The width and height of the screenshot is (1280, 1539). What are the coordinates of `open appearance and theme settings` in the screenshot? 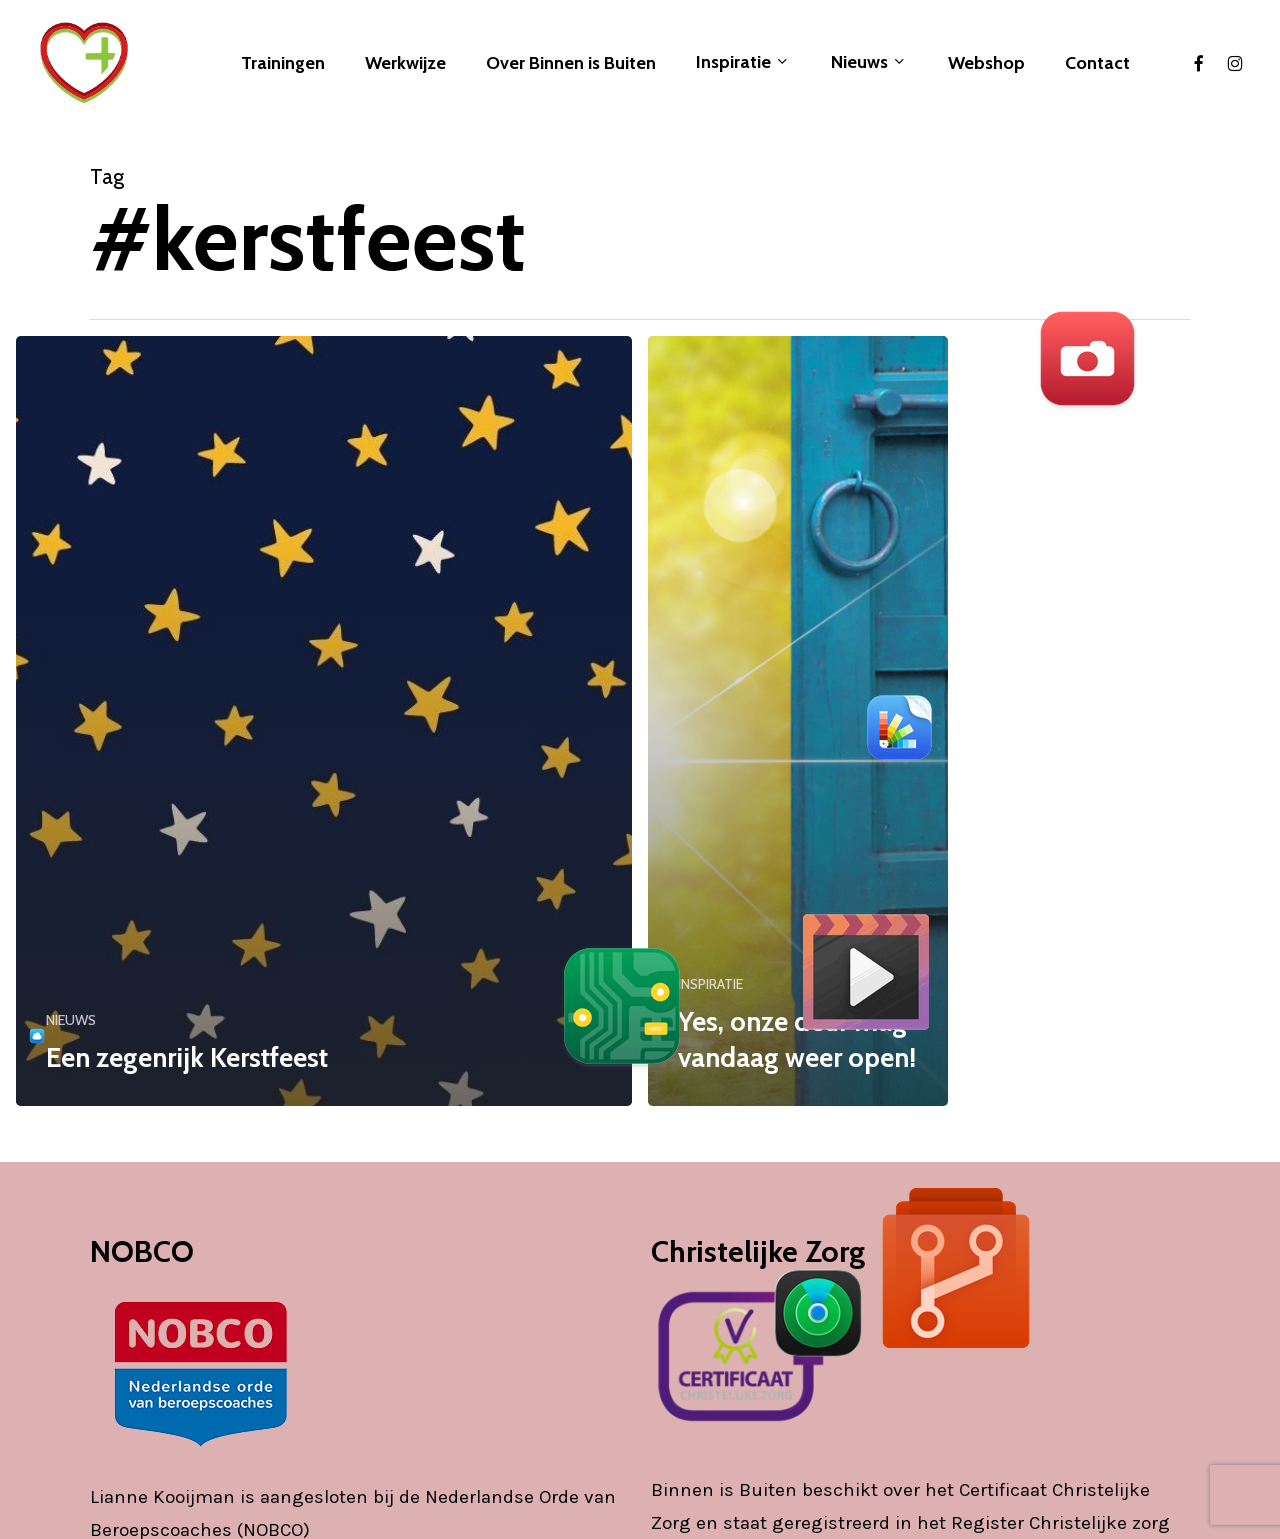 It's located at (899, 727).